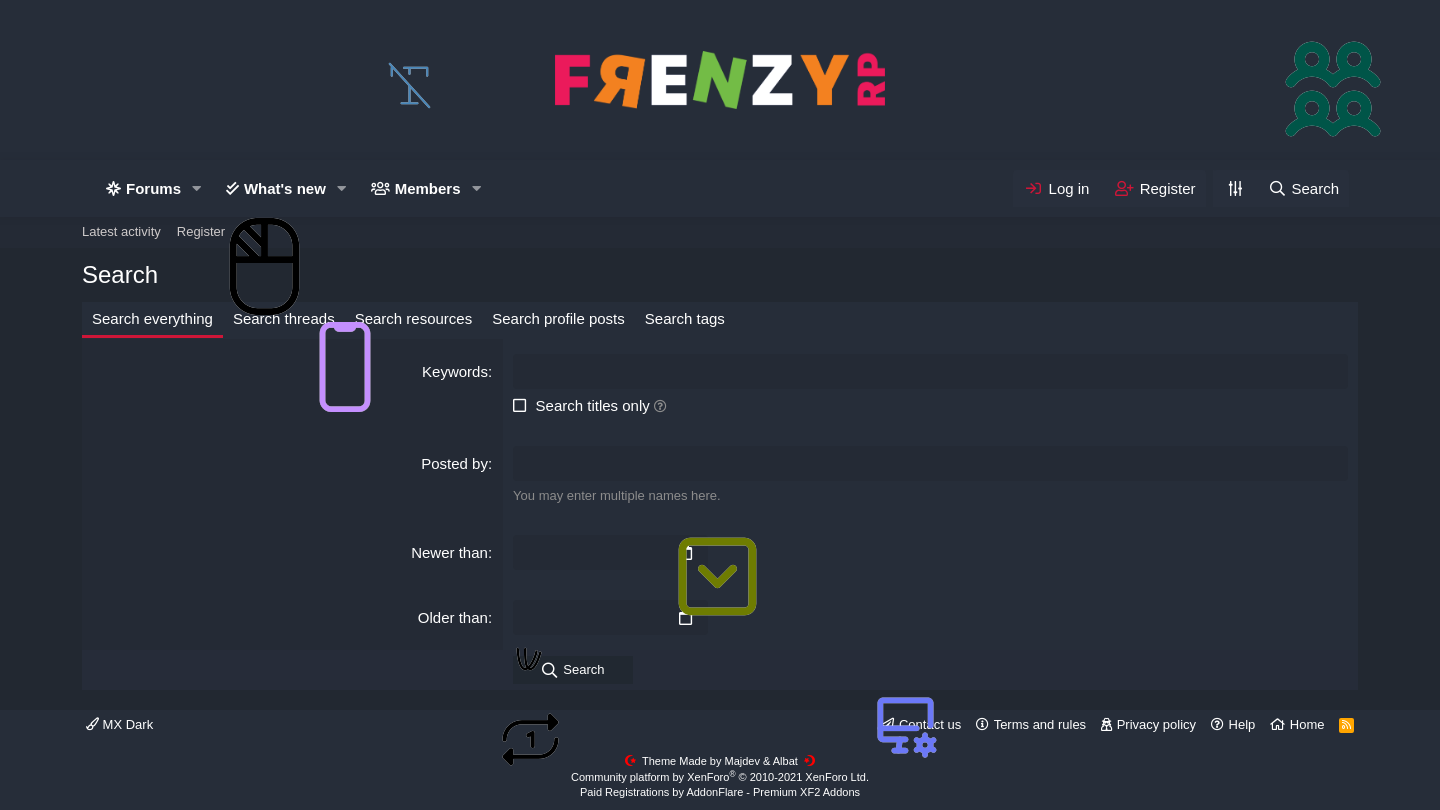 The image size is (1440, 810). Describe the element at coordinates (409, 85) in the screenshot. I see `disable text formatting` at that location.